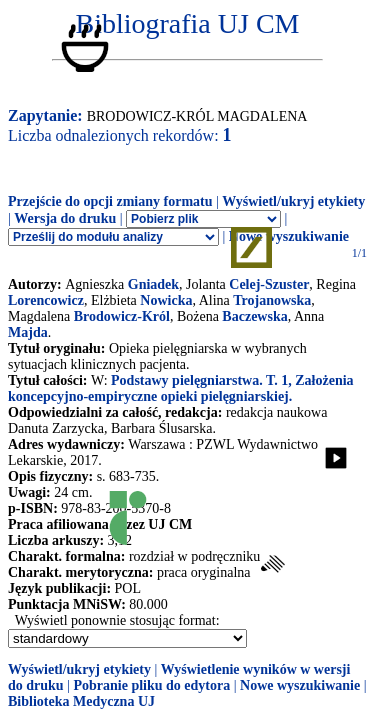 The height and width of the screenshot is (728, 375). Describe the element at coordinates (336, 458) in the screenshot. I see `play video content` at that location.